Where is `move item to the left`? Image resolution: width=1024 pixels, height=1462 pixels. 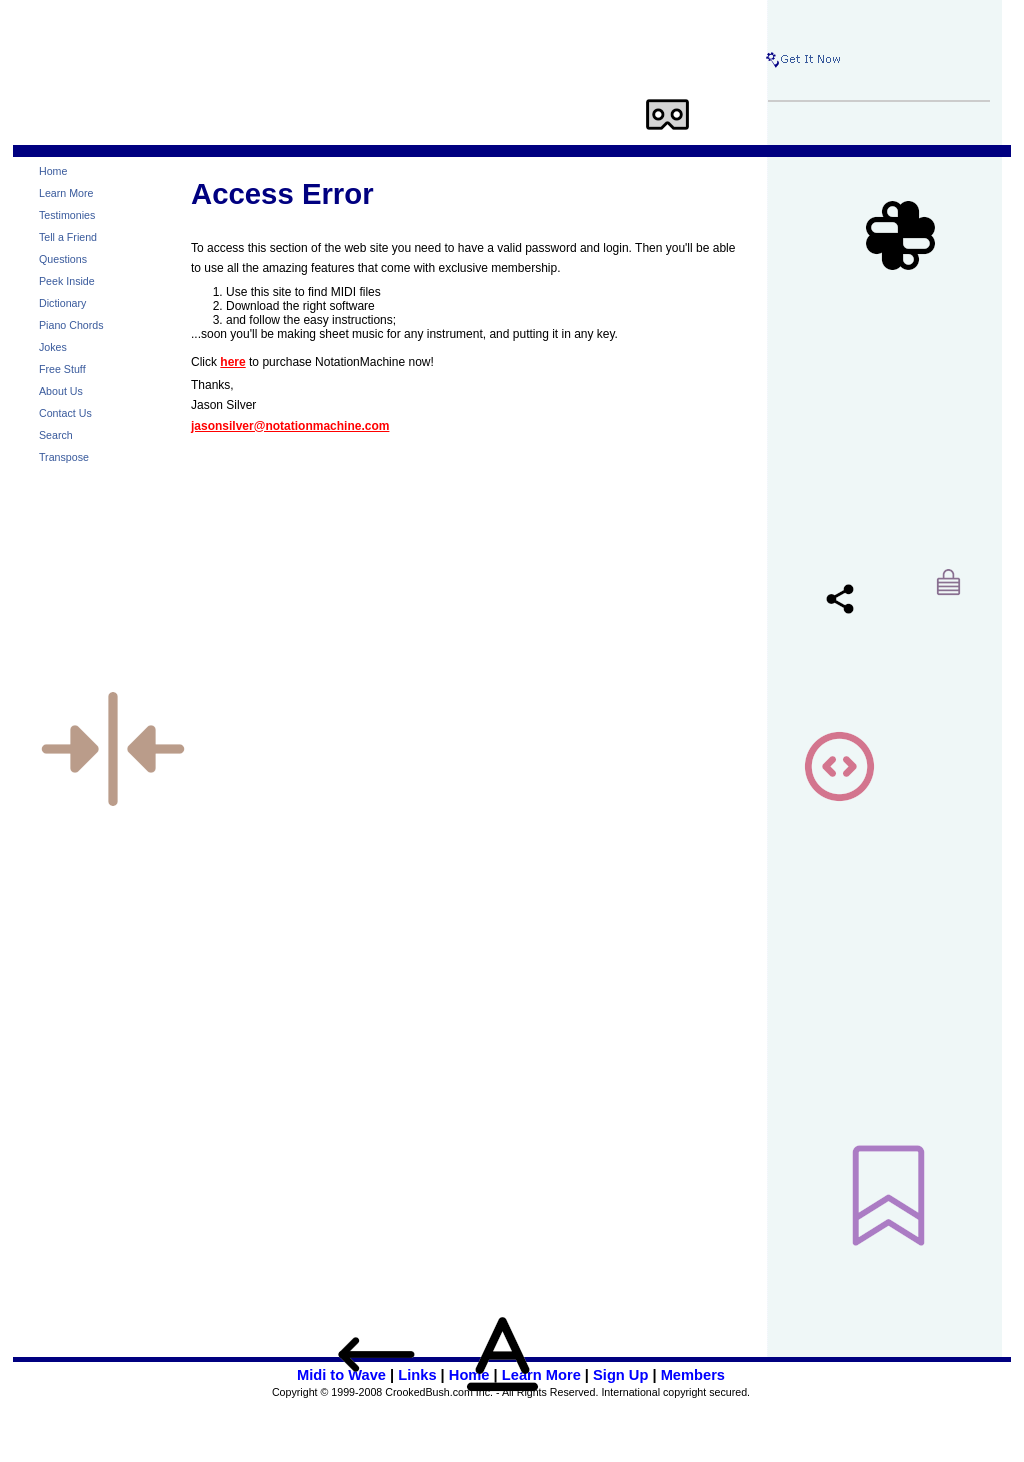 move item to the left is located at coordinates (376, 1354).